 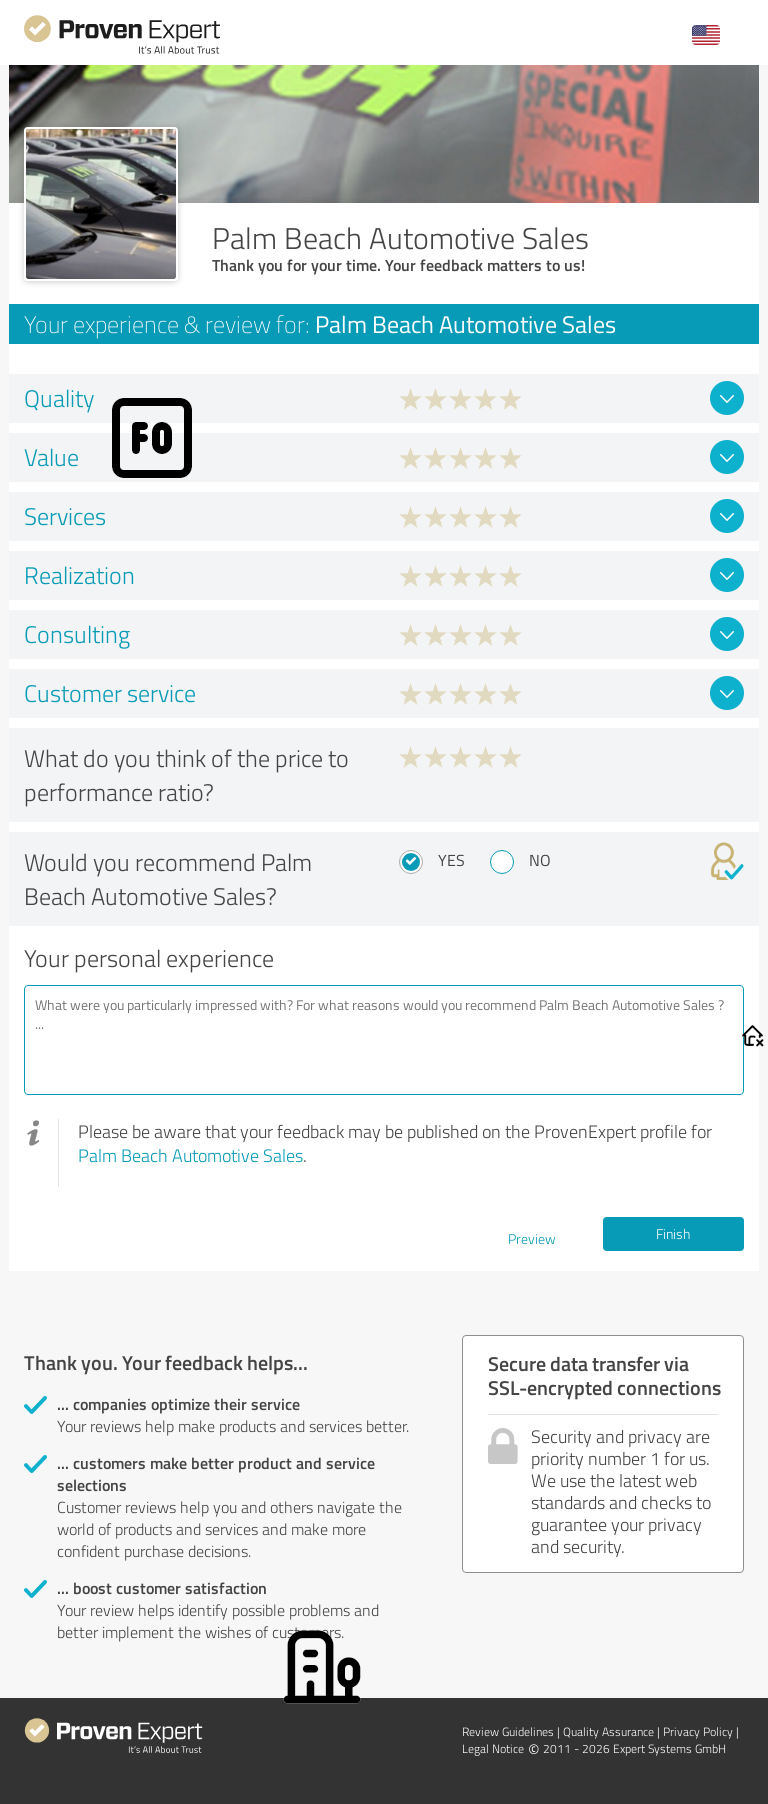 What do you see at coordinates (152, 438) in the screenshot?
I see `f0 function key or keyboard shortcut` at bounding box center [152, 438].